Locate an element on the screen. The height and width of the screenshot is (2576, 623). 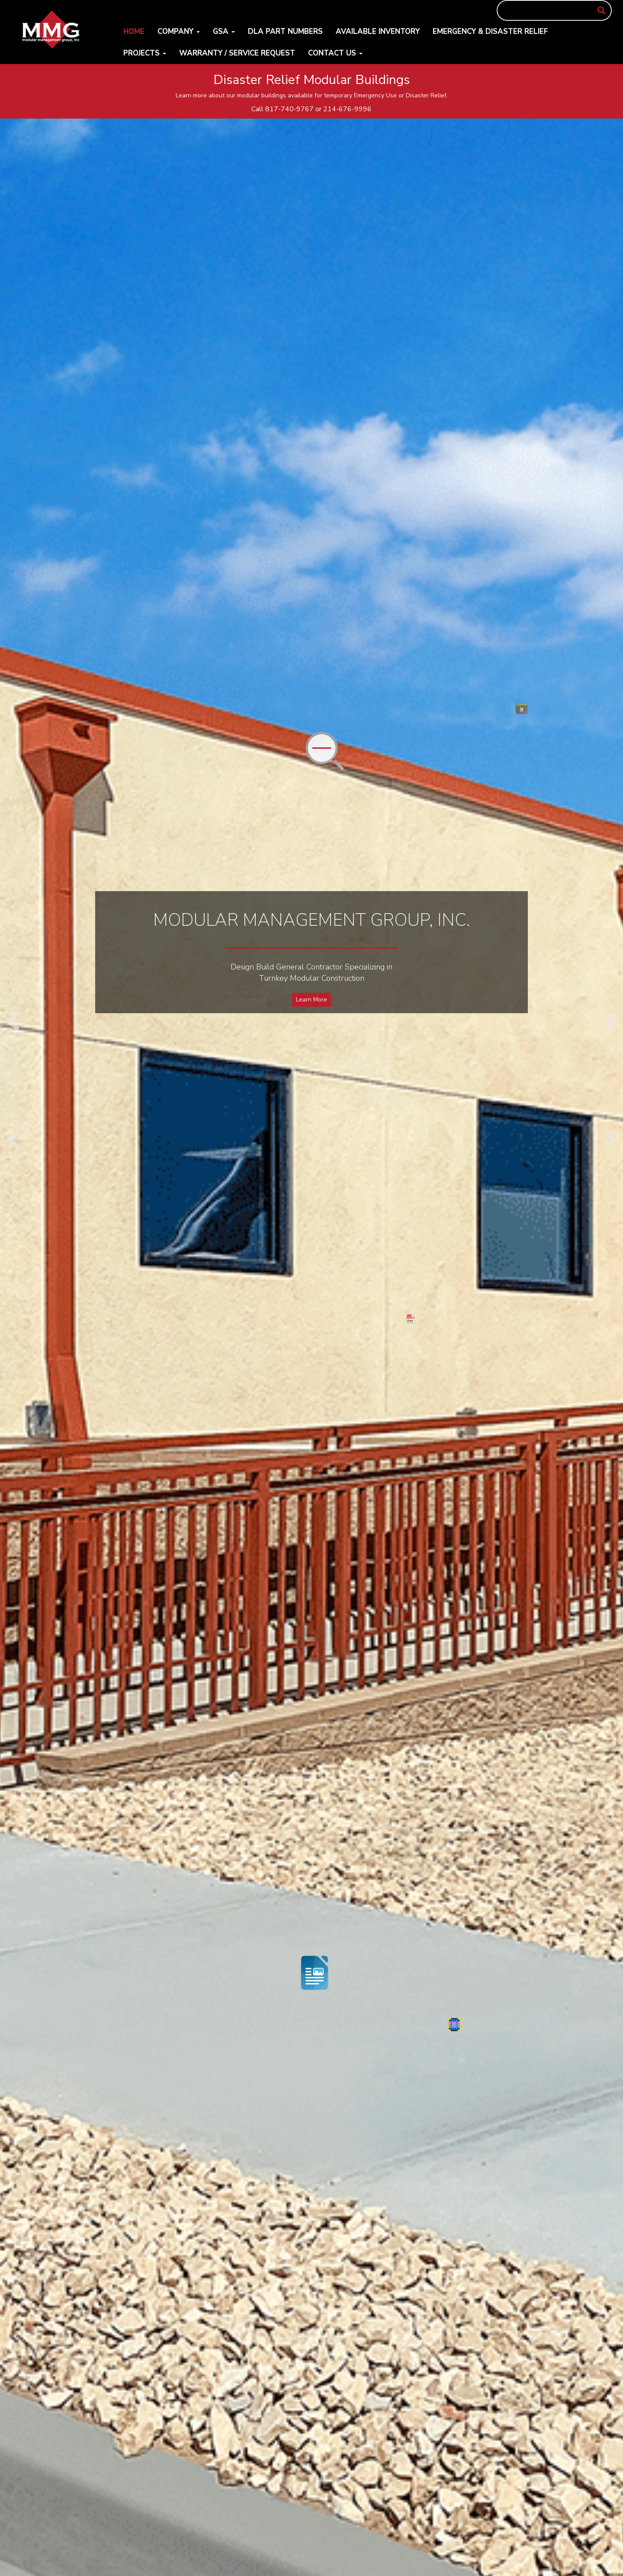
zoom out to see more content is located at coordinates (324, 750).